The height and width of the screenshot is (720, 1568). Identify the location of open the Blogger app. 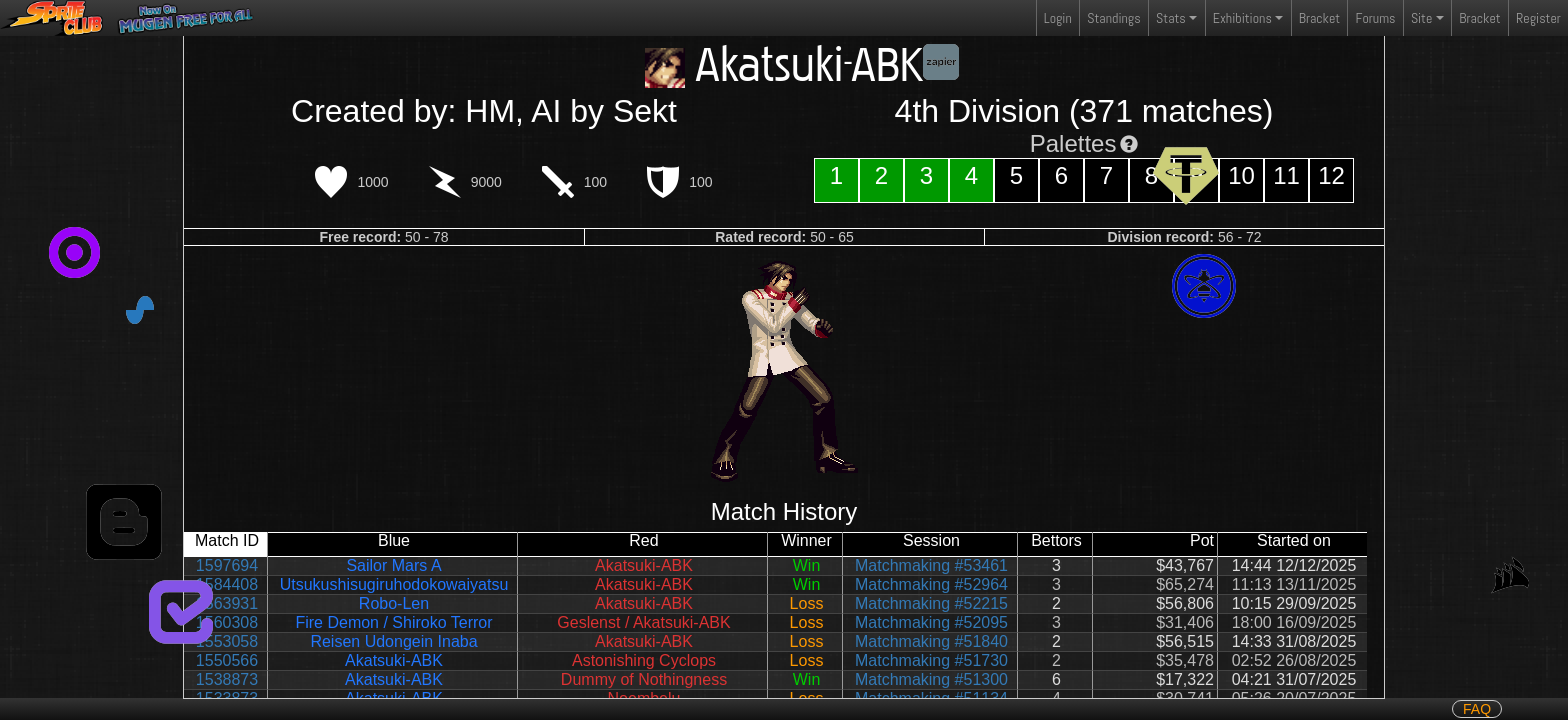
(124, 522).